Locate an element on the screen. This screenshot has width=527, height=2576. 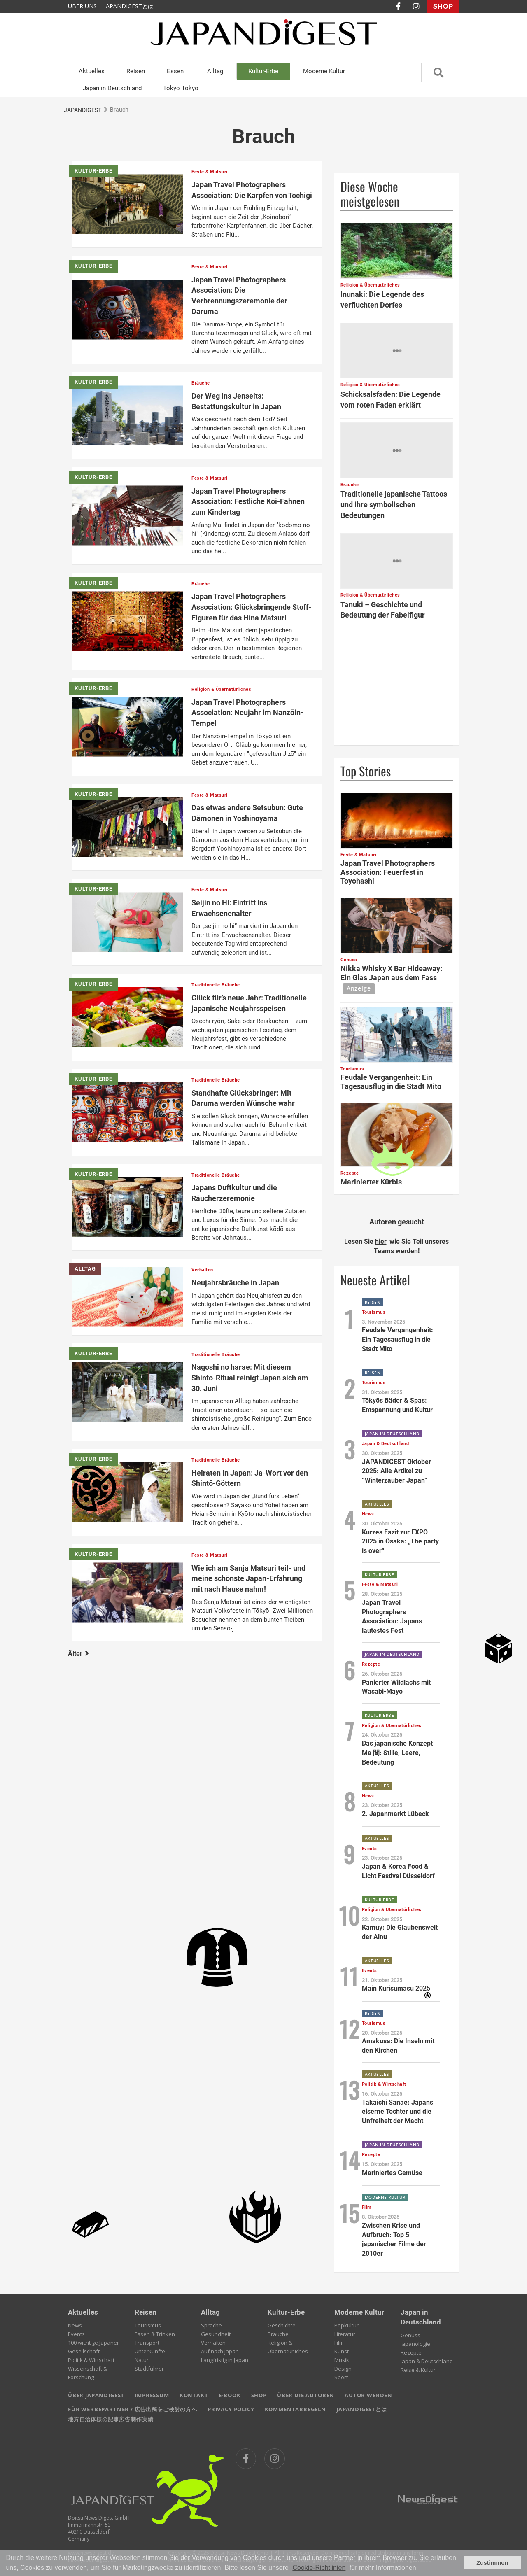
roll the dice or randomize is located at coordinates (498, 1648).